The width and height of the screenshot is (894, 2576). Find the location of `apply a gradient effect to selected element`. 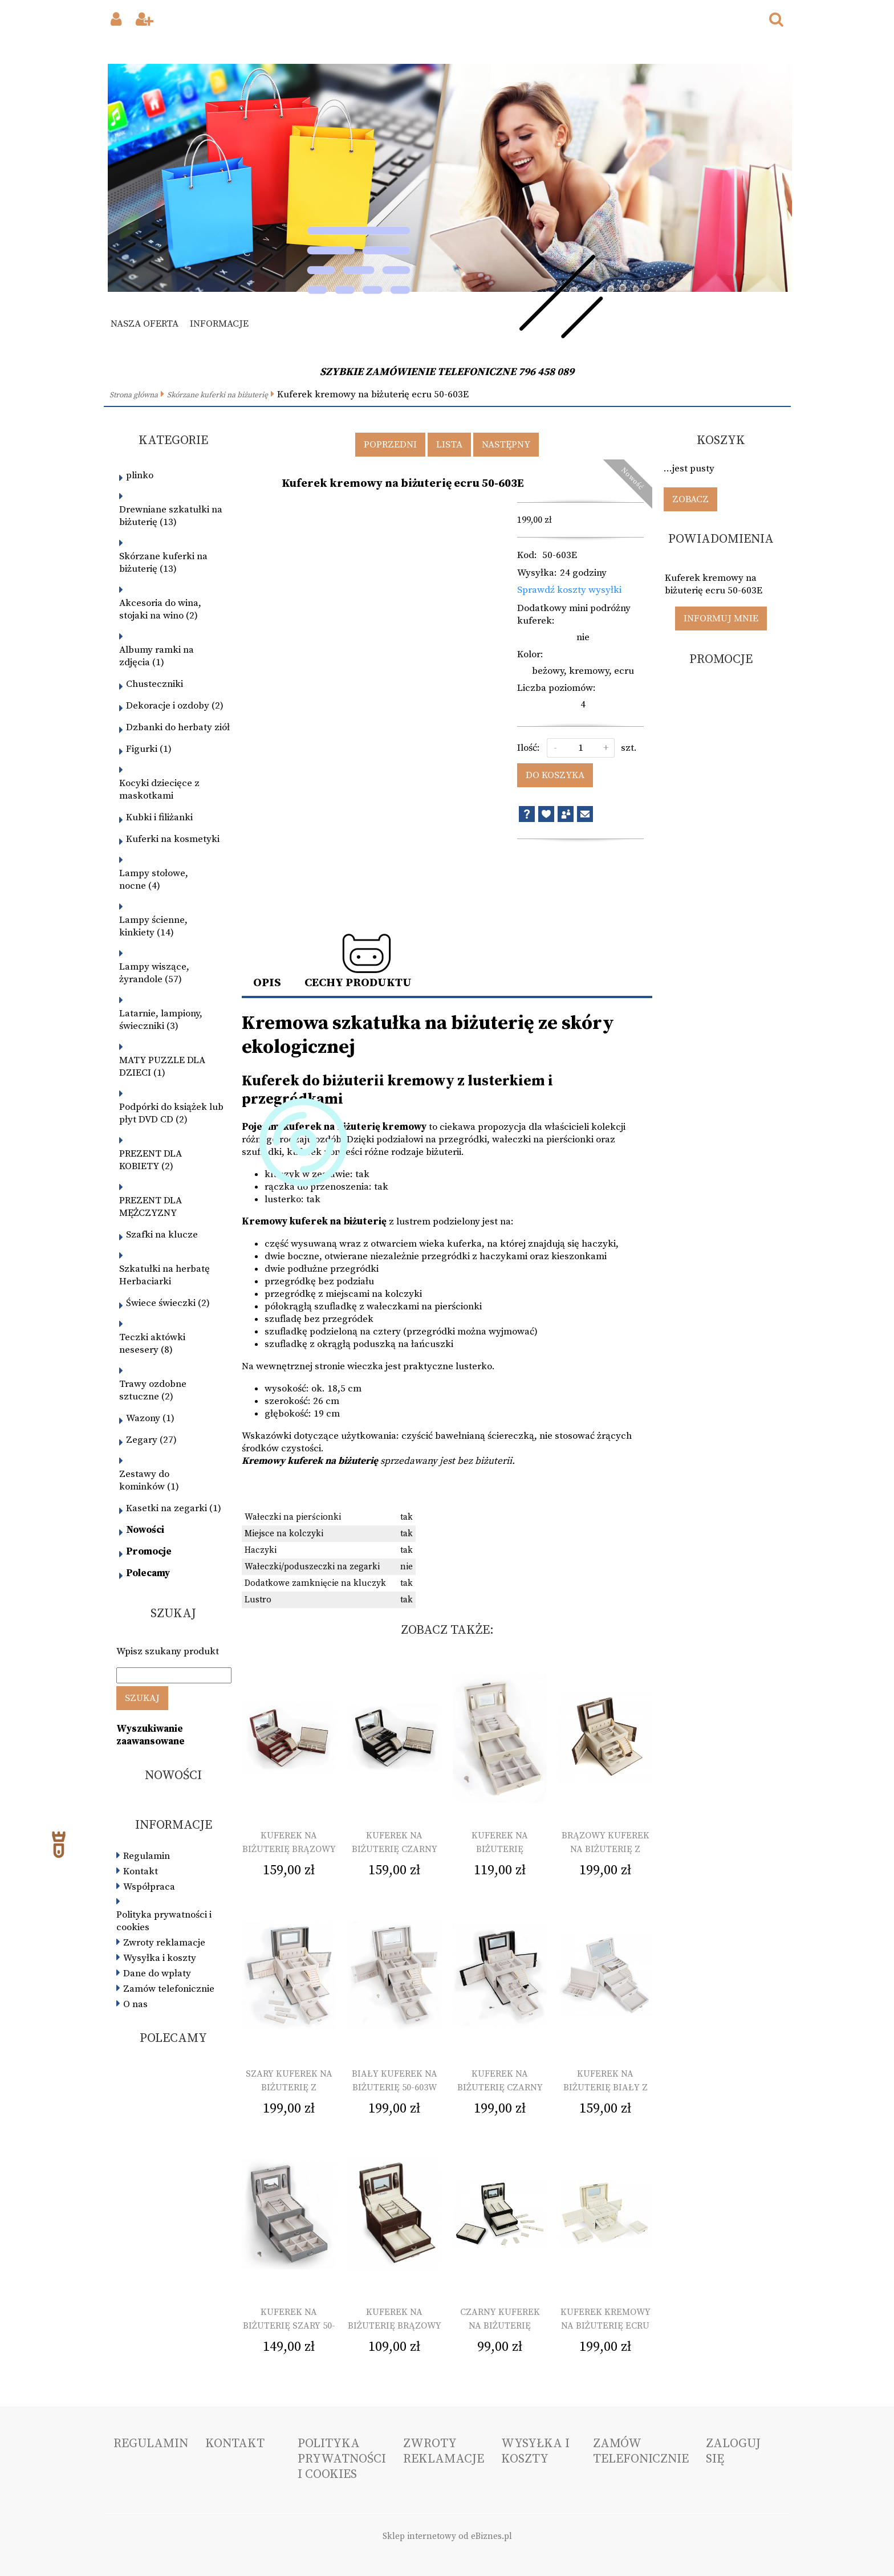

apply a gradient effect to selected element is located at coordinates (359, 262).